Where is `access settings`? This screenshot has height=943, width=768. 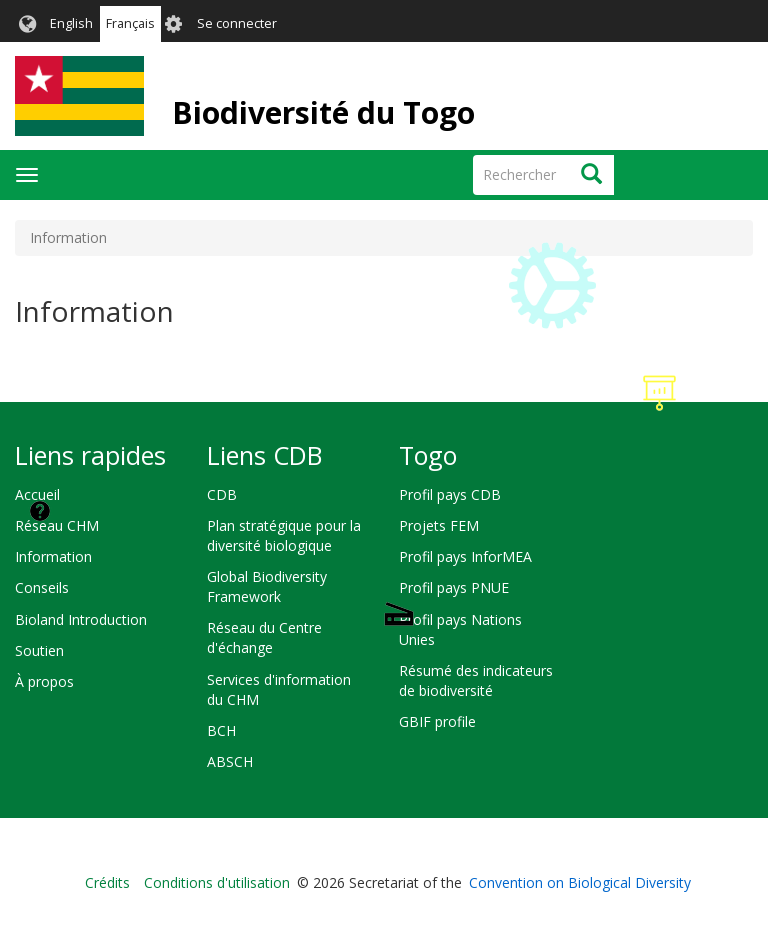 access settings is located at coordinates (552, 285).